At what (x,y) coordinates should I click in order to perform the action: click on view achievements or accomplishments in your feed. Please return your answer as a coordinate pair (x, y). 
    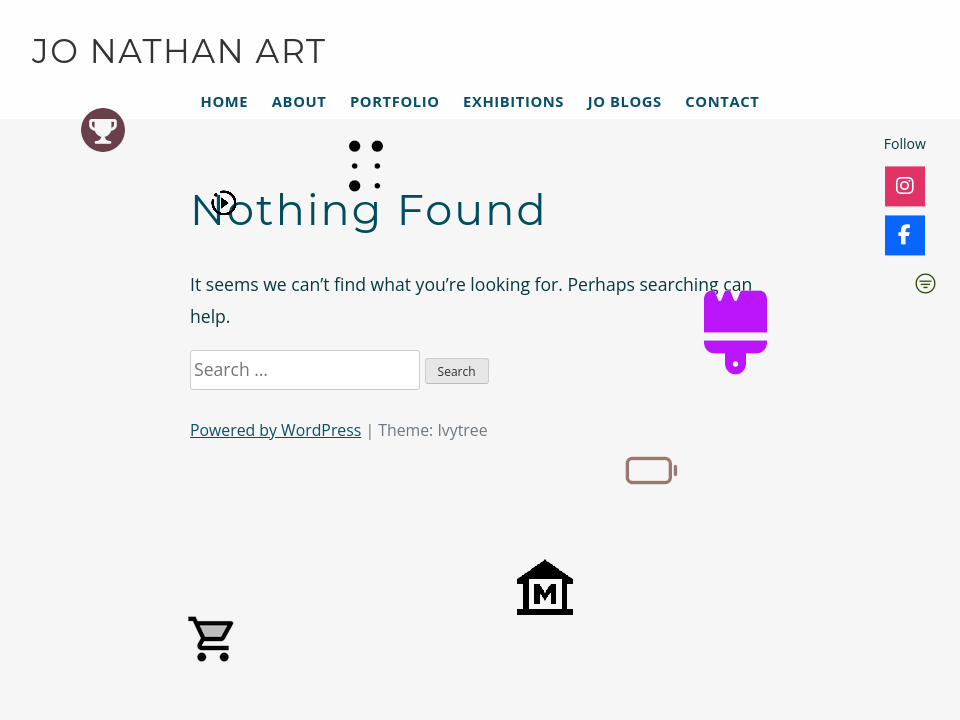
    Looking at the image, I should click on (103, 130).